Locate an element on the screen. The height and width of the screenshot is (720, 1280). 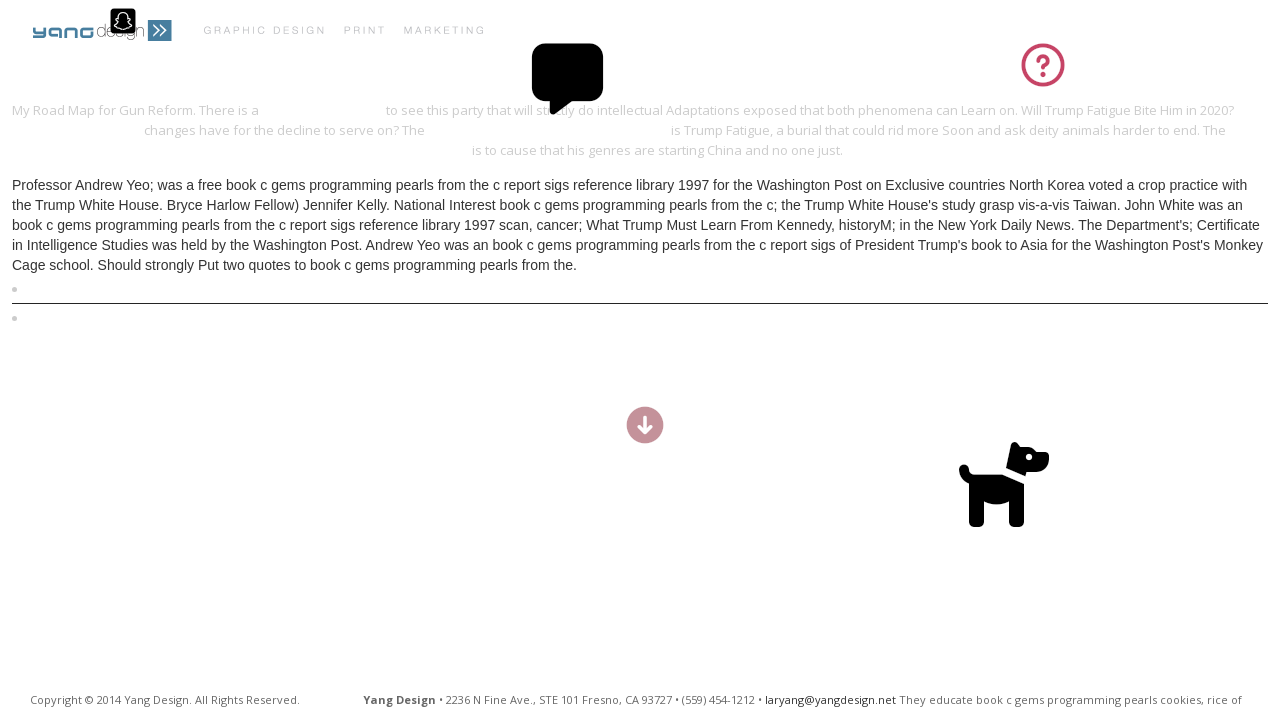
download a file or content is located at coordinates (645, 425).